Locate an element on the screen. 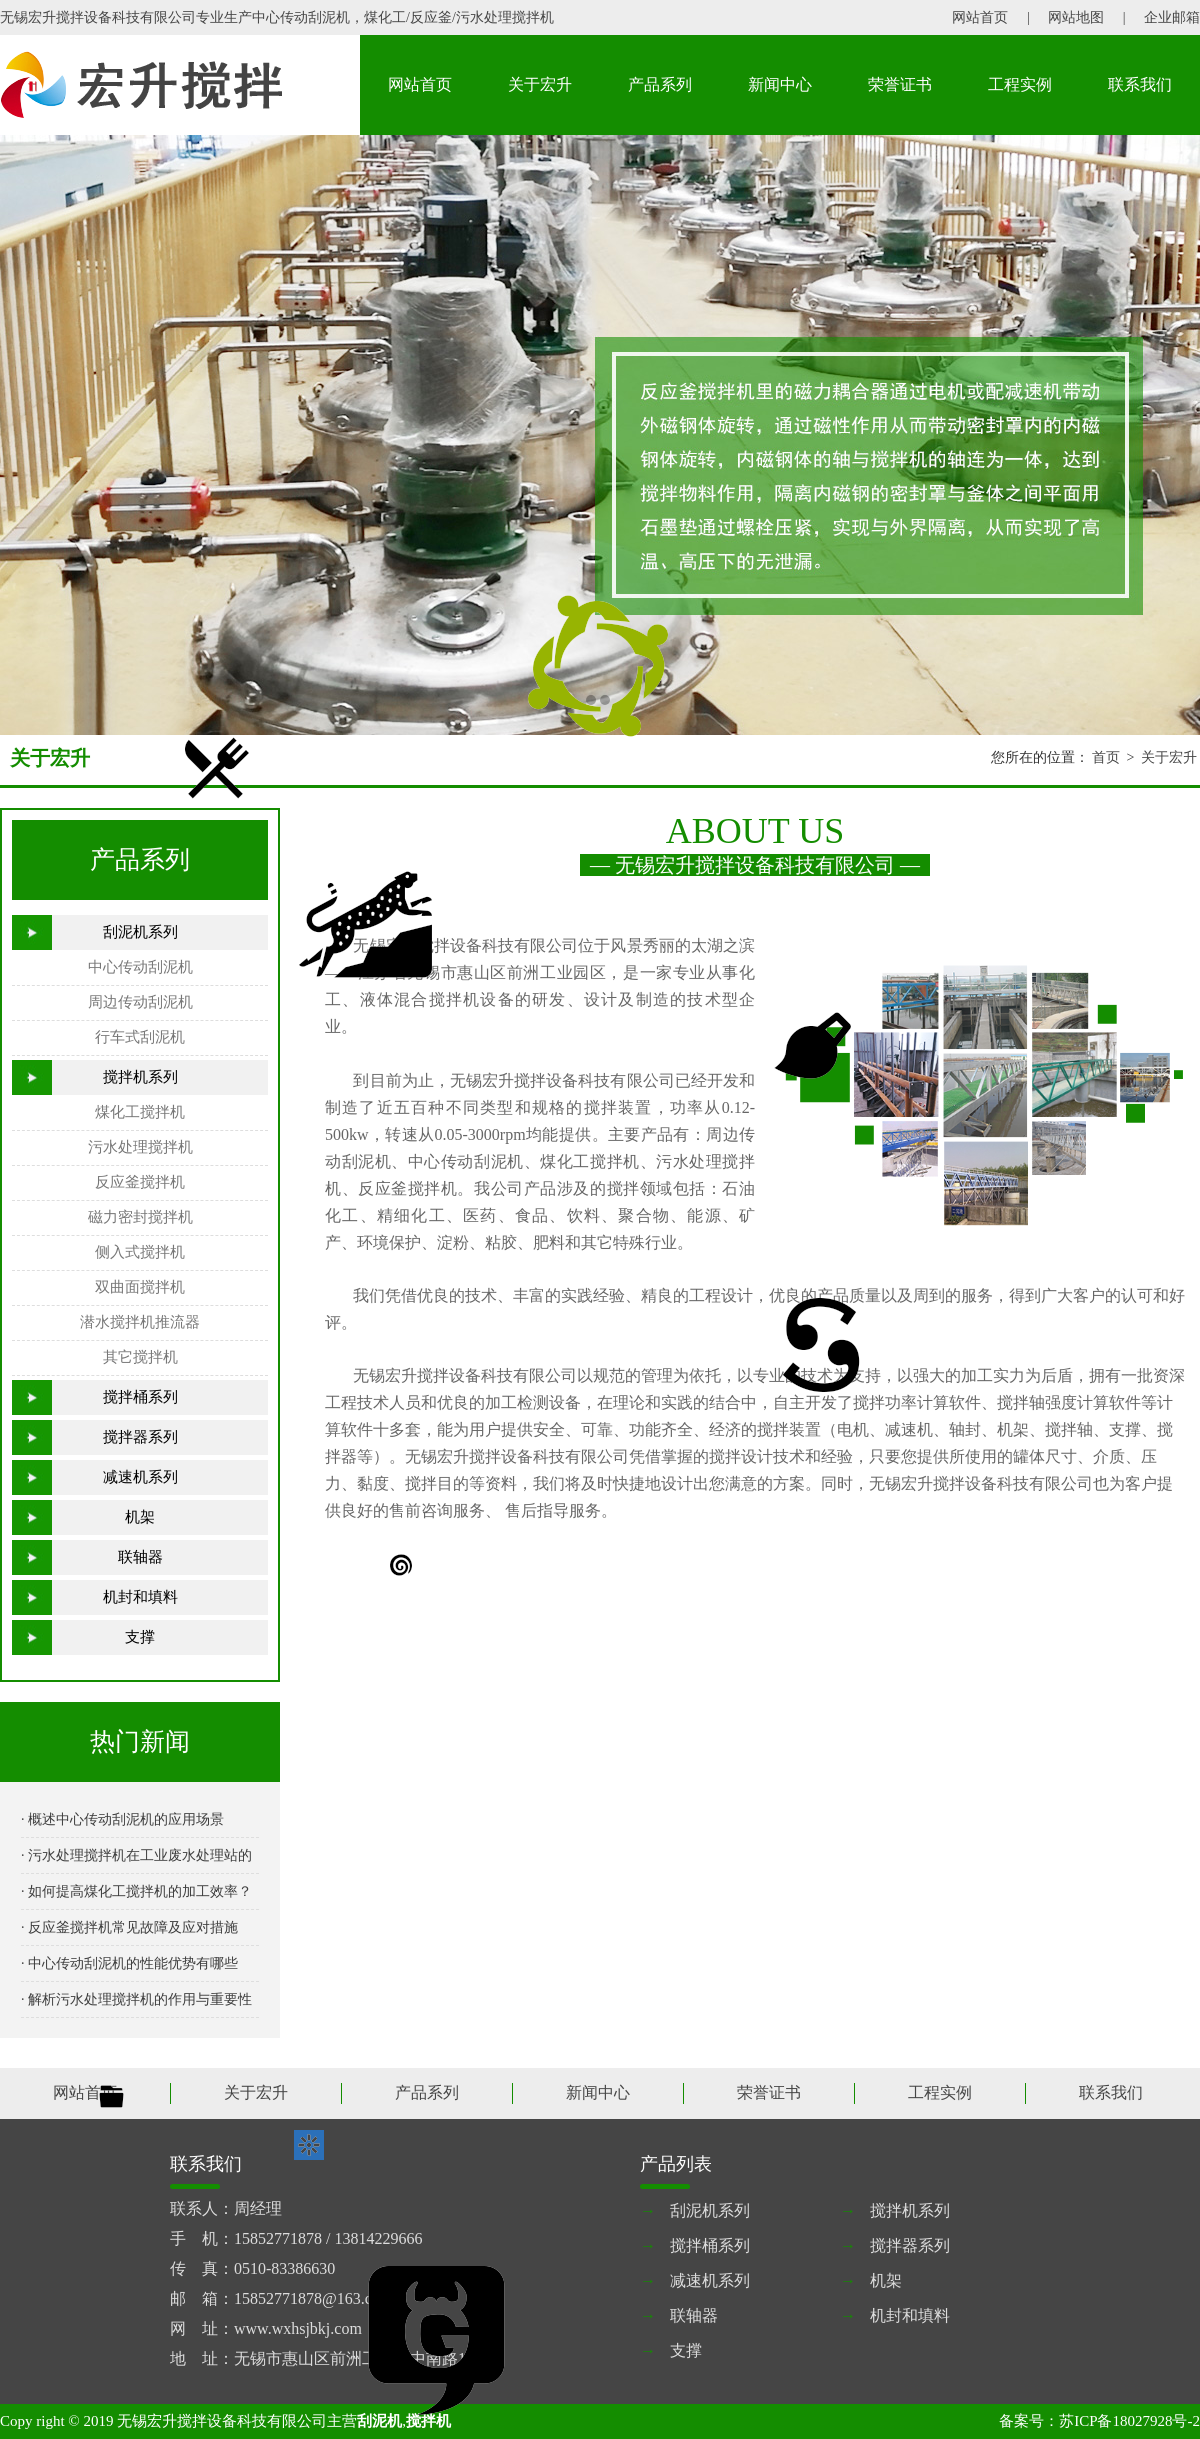  open the mealie recipe manager app is located at coordinates (217, 768).